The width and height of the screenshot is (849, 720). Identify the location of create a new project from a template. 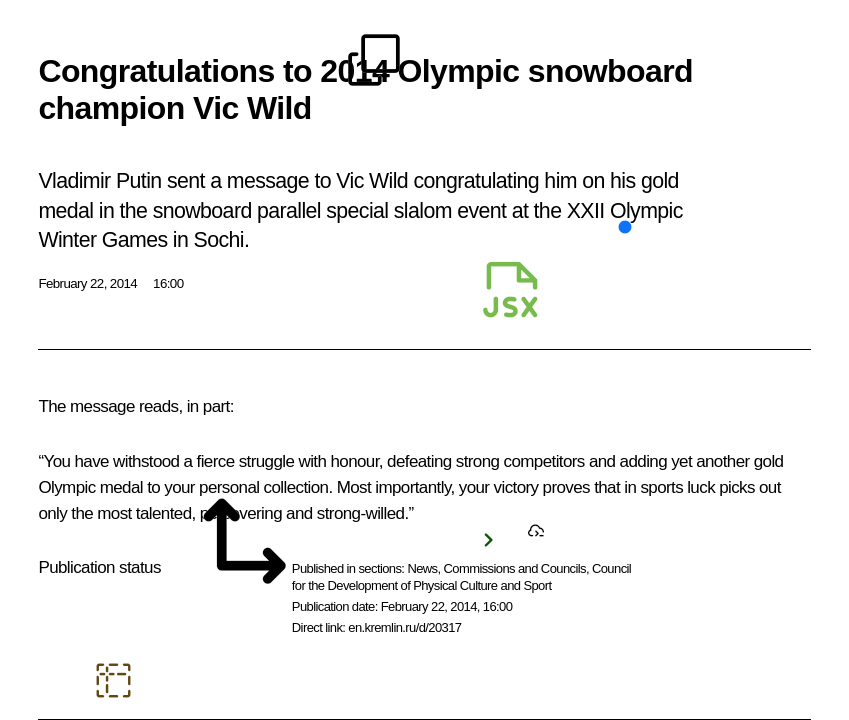
(113, 680).